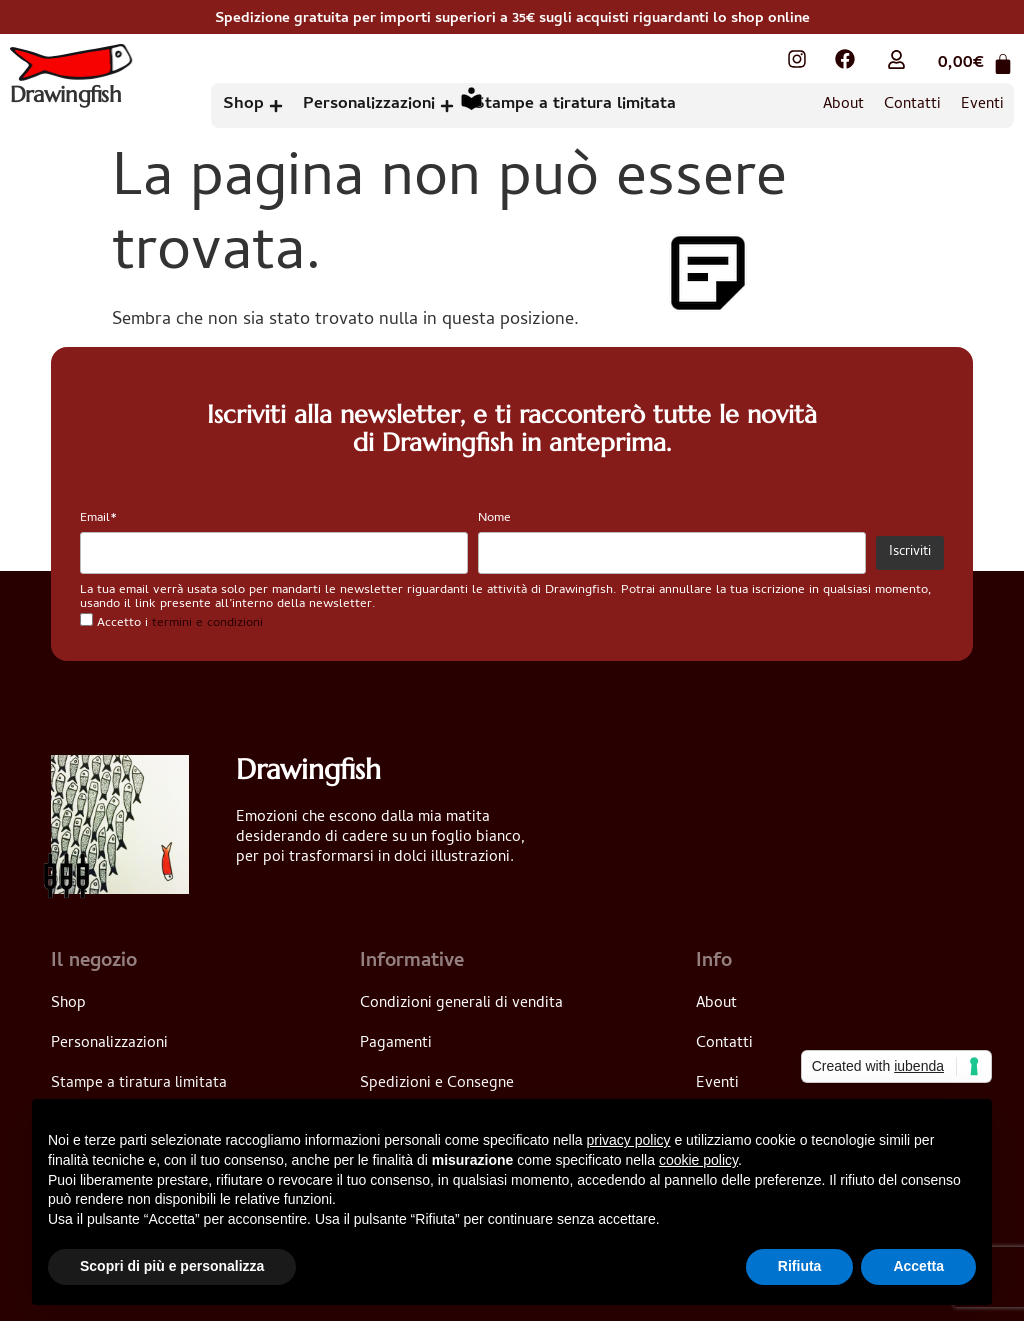 The width and height of the screenshot is (1024, 1321). Describe the element at coordinates (66, 875) in the screenshot. I see `configure audio/video input settings` at that location.